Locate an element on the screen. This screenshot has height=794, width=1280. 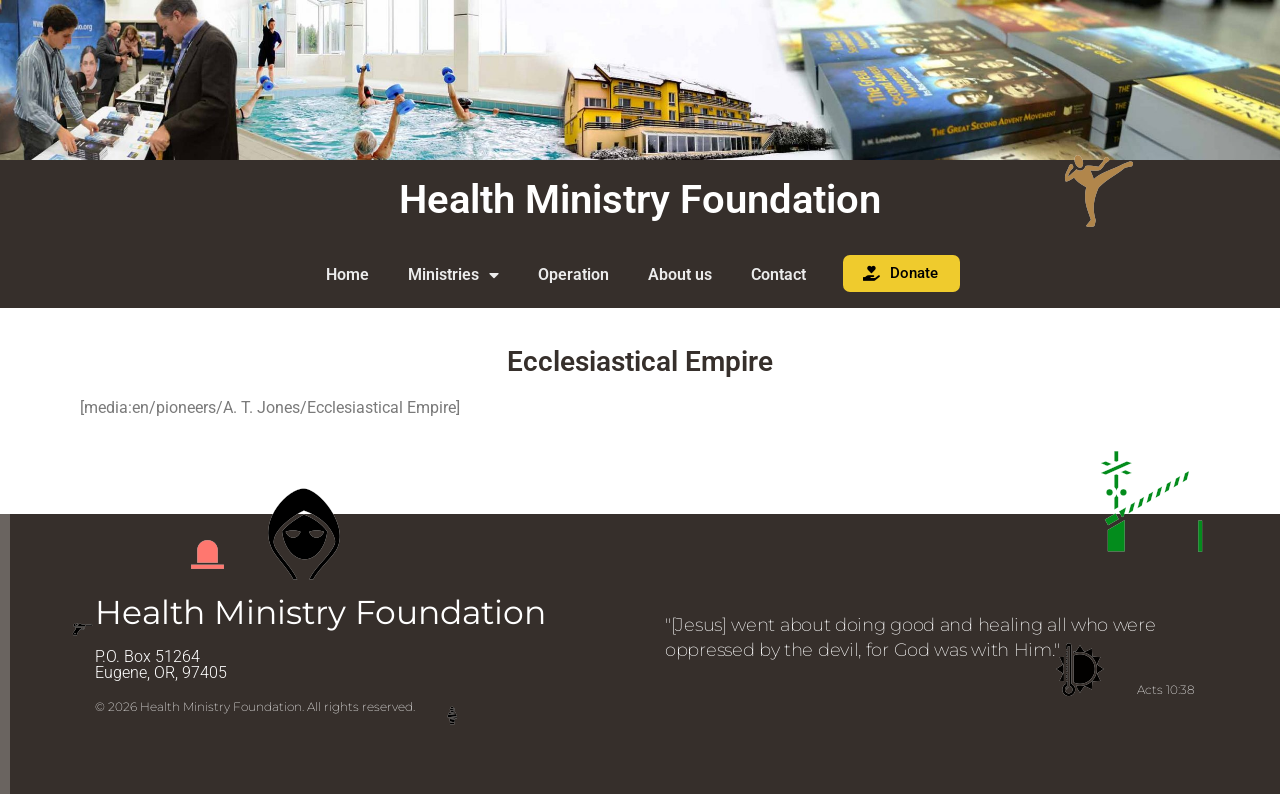
view current temperature or weather conditions is located at coordinates (1080, 669).